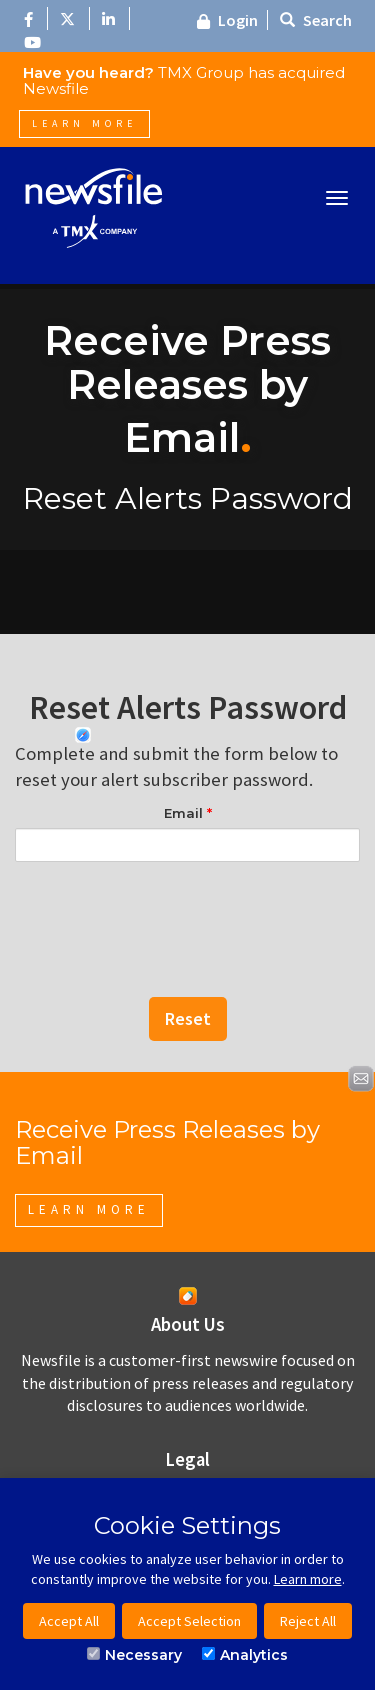 This screenshot has height=1690, width=375. What do you see at coordinates (83, 735) in the screenshot?
I see `open the web browser app` at bounding box center [83, 735].